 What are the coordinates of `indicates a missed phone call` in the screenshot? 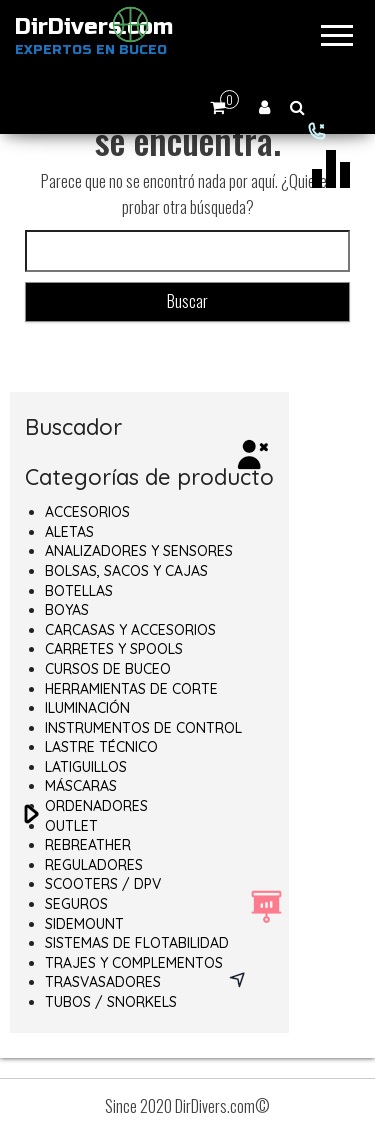 It's located at (317, 131).